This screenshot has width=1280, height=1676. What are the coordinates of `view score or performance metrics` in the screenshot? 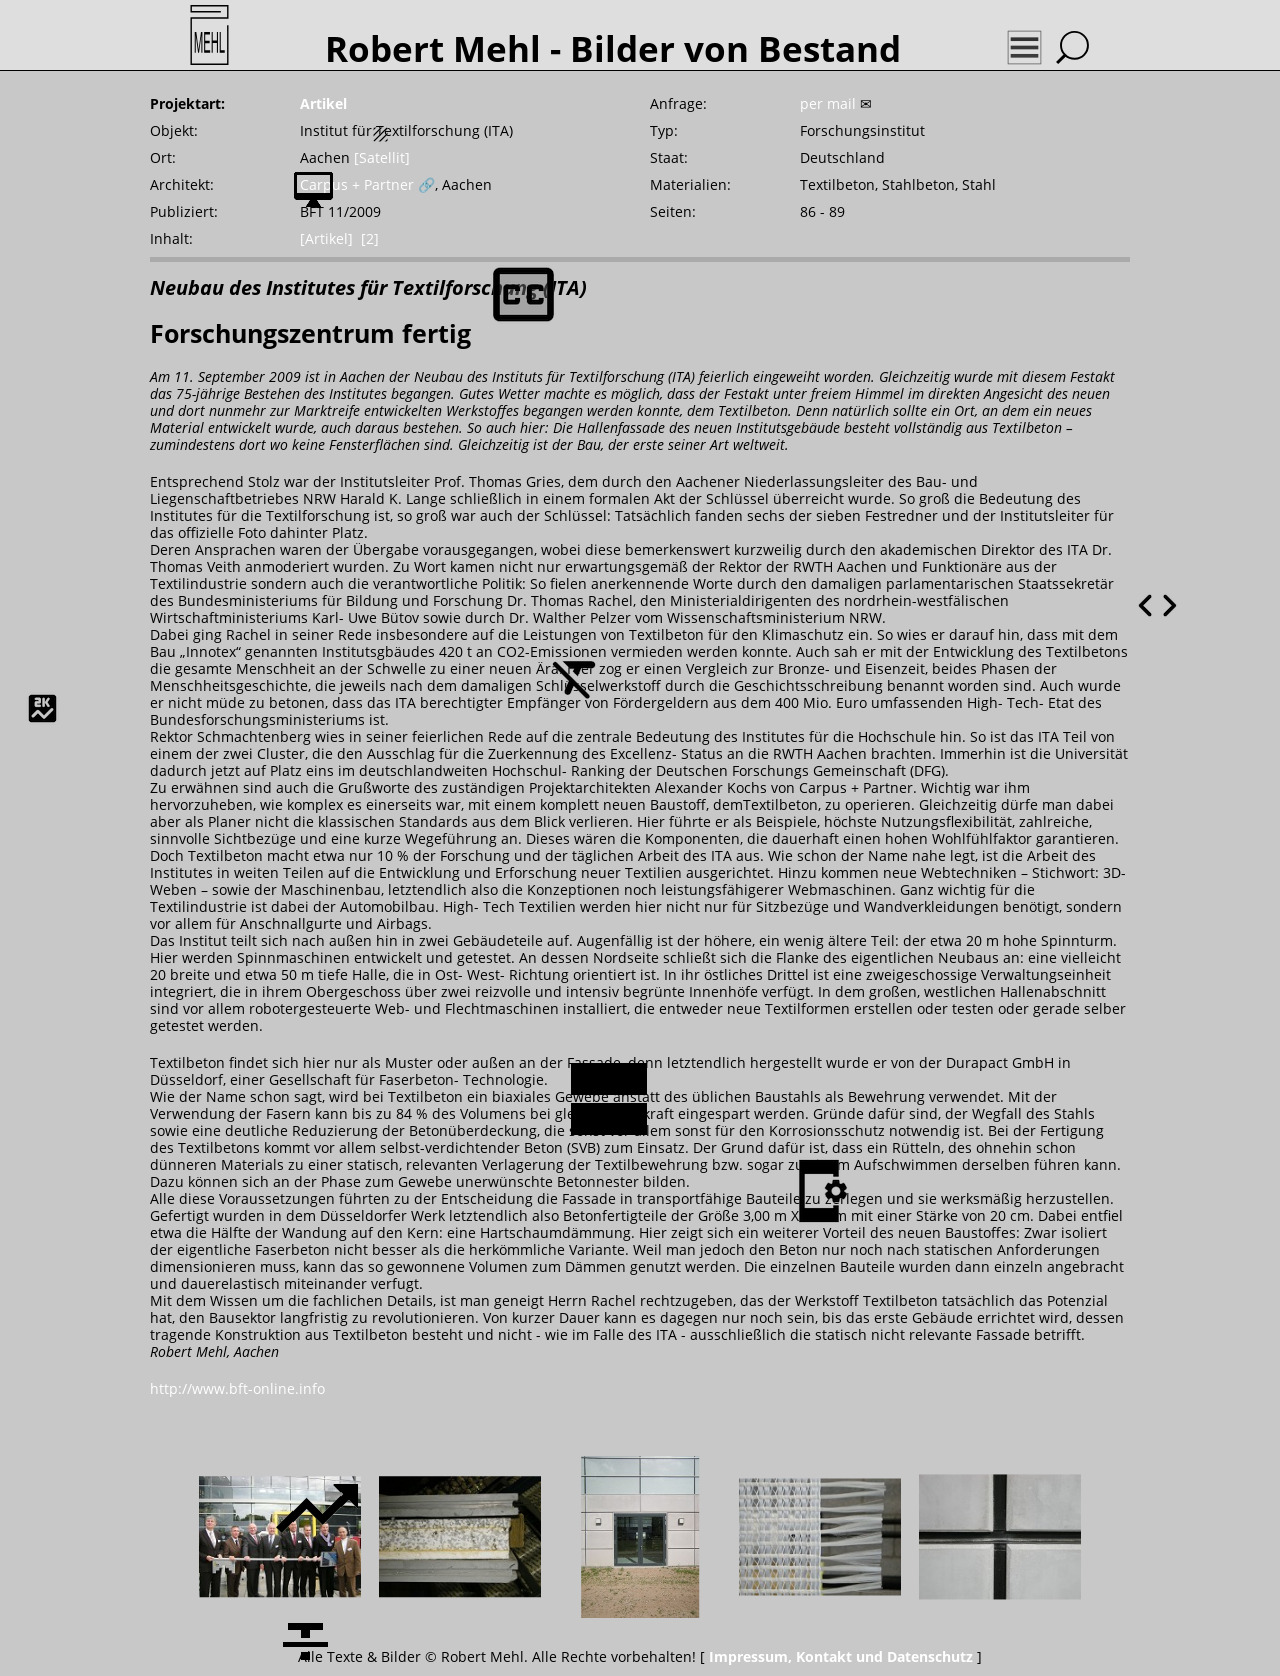 It's located at (42, 708).